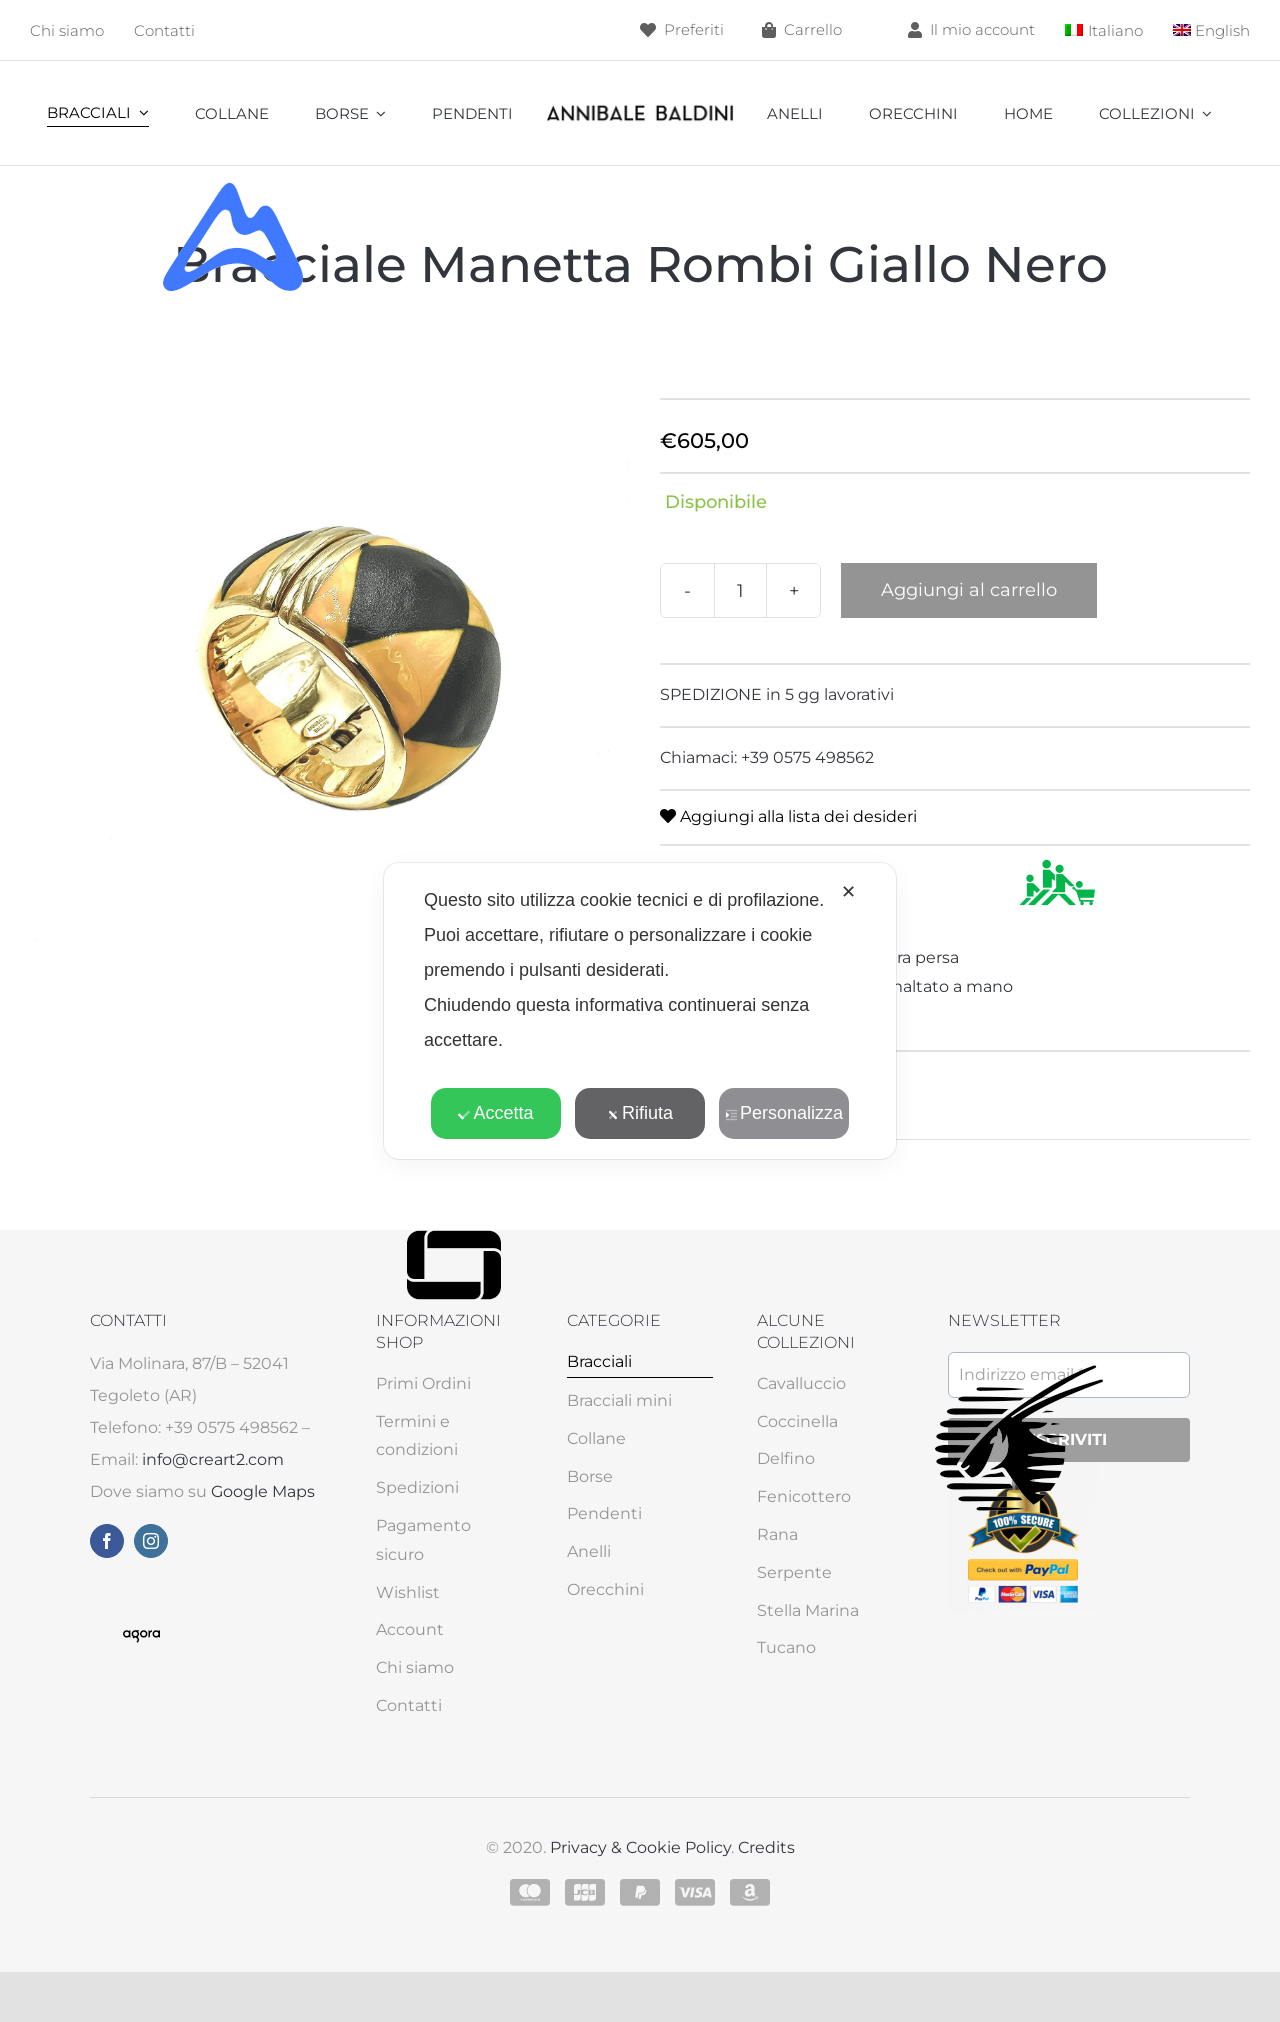  I want to click on open google tv app, so click(454, 1265).